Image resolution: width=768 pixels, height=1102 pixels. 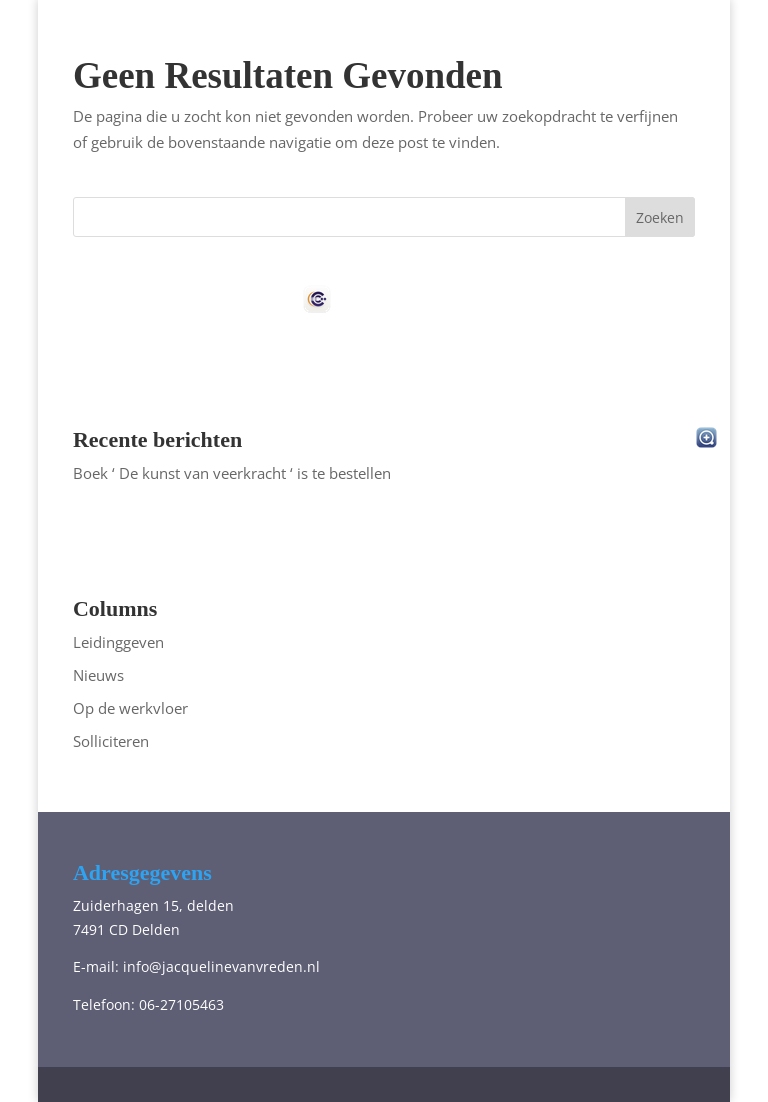 I want to click on launch eclipse cdt development environment, so click(x=317, y=299).